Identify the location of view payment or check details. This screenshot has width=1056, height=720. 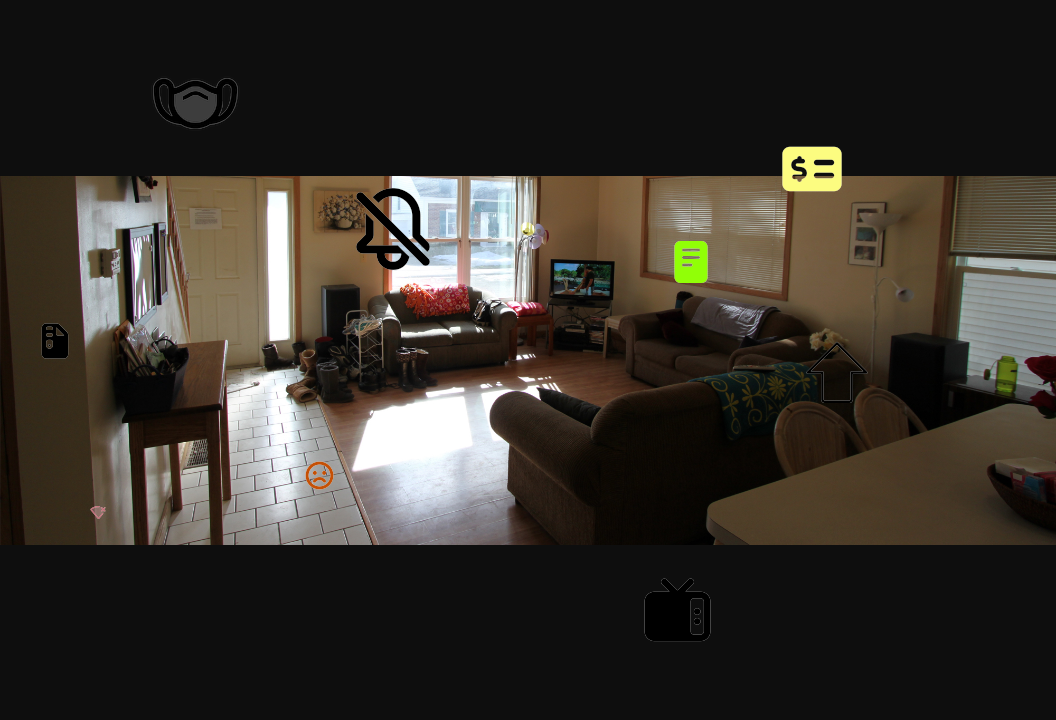
(812, 169).